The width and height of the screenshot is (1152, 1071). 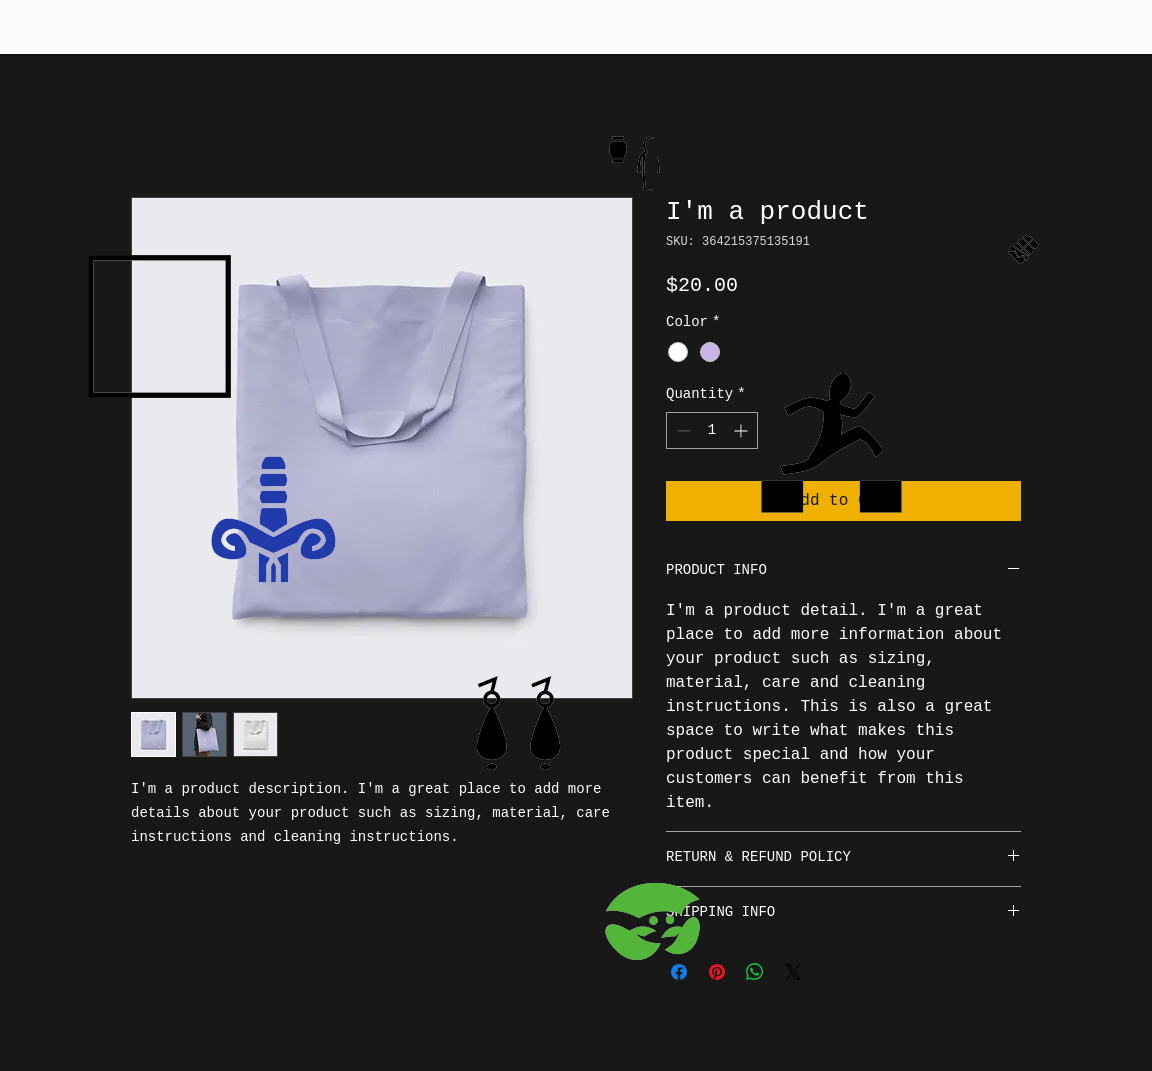 What do you see at coordinates (518, 722) in the screenshot?
I see `browse or select earring accessories` at bounding box center [518, 722].